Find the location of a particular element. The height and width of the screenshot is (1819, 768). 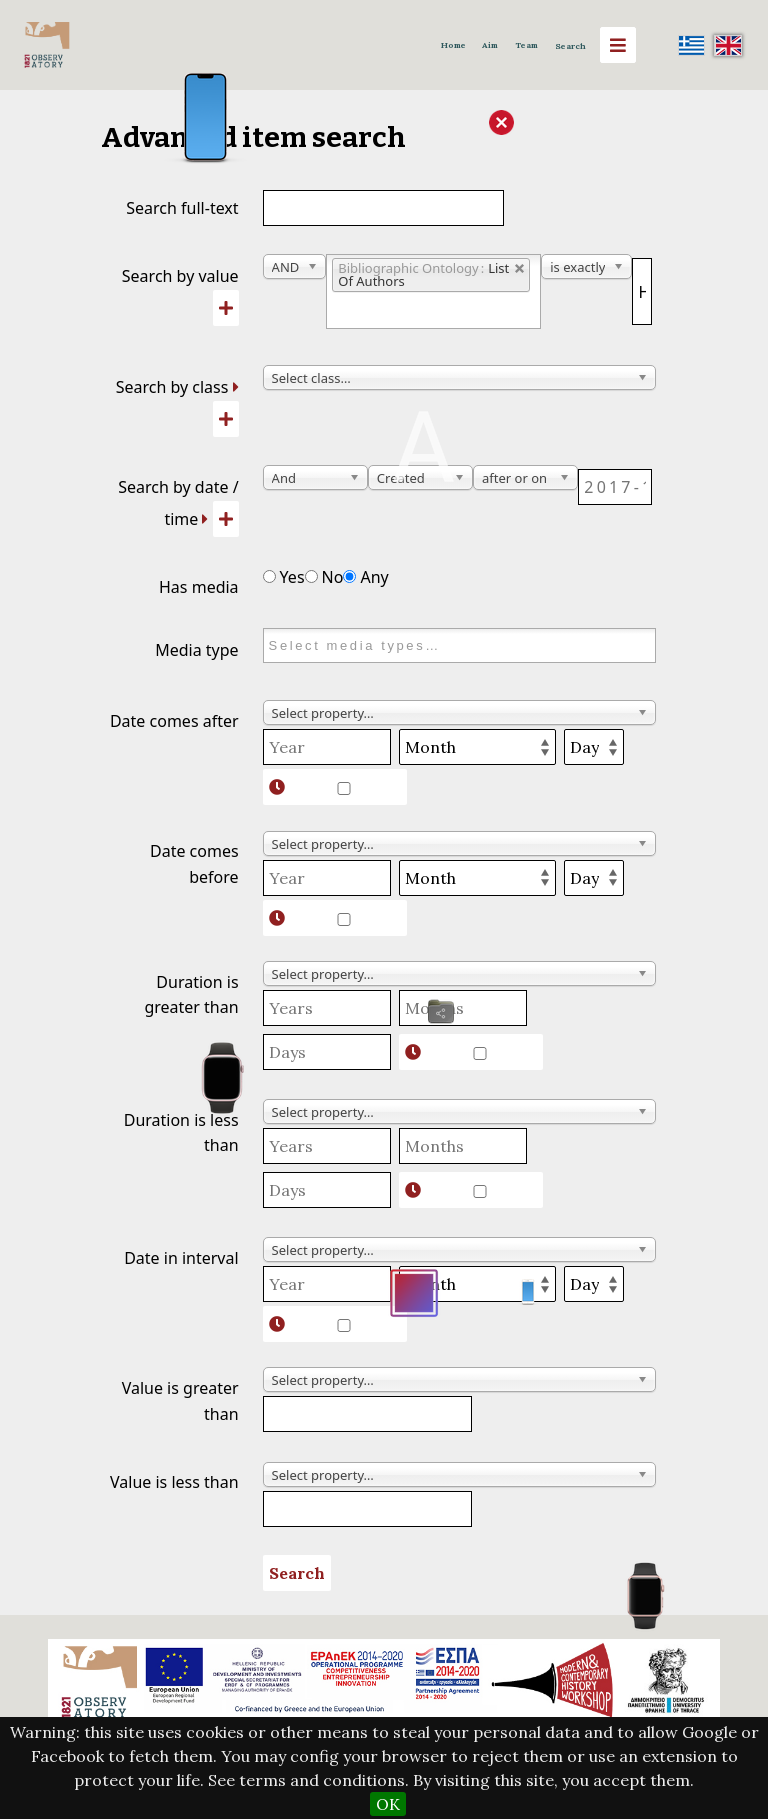

iPhone 7 Plus device connected is located at coordinates (528, 1292).